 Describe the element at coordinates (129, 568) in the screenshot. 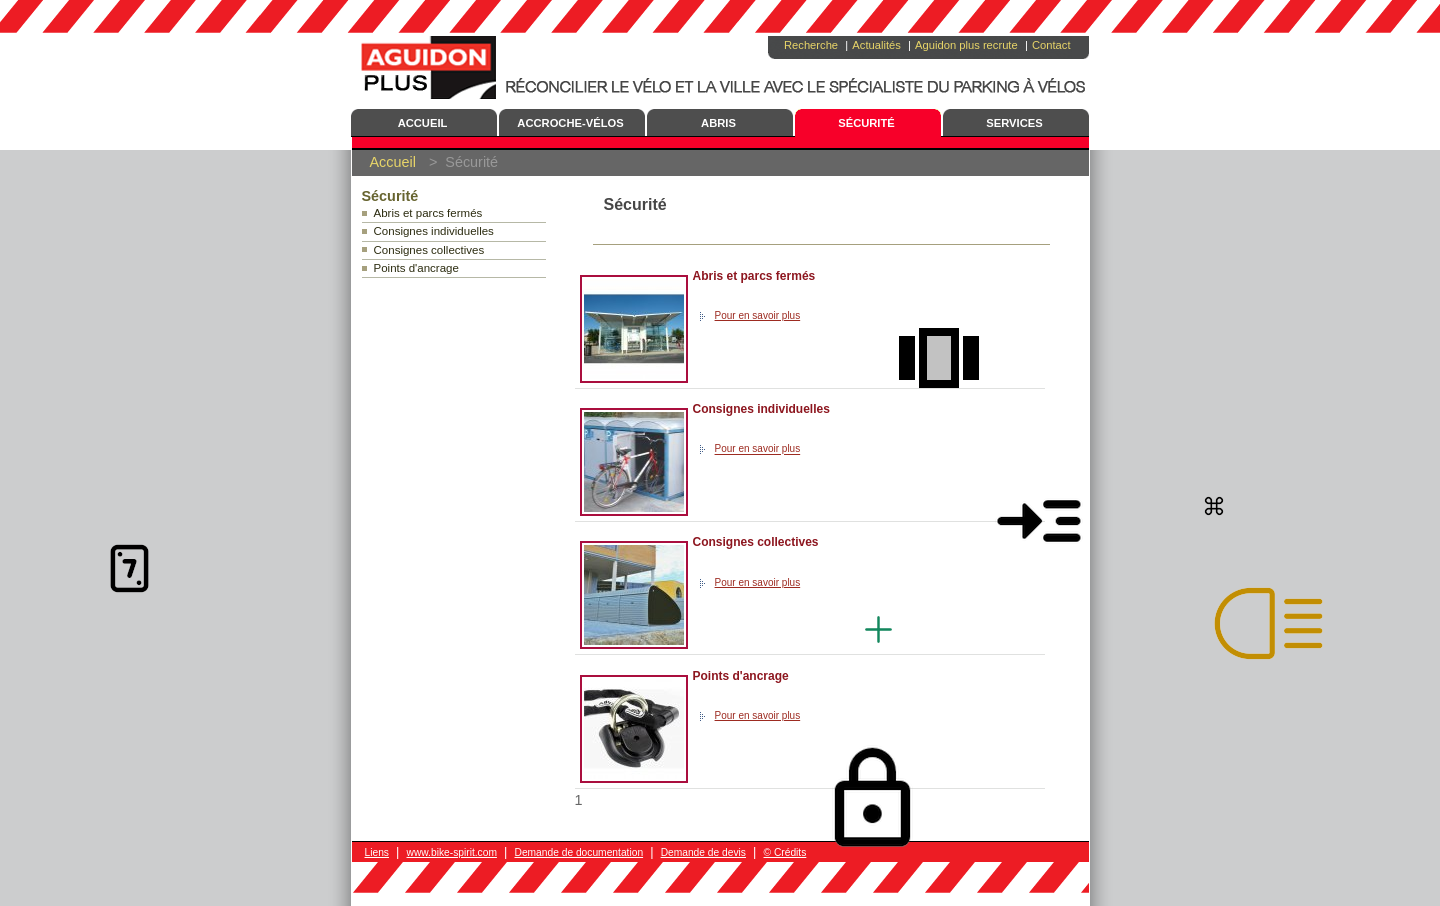

I see `play a 7 card in a card game` at that location.